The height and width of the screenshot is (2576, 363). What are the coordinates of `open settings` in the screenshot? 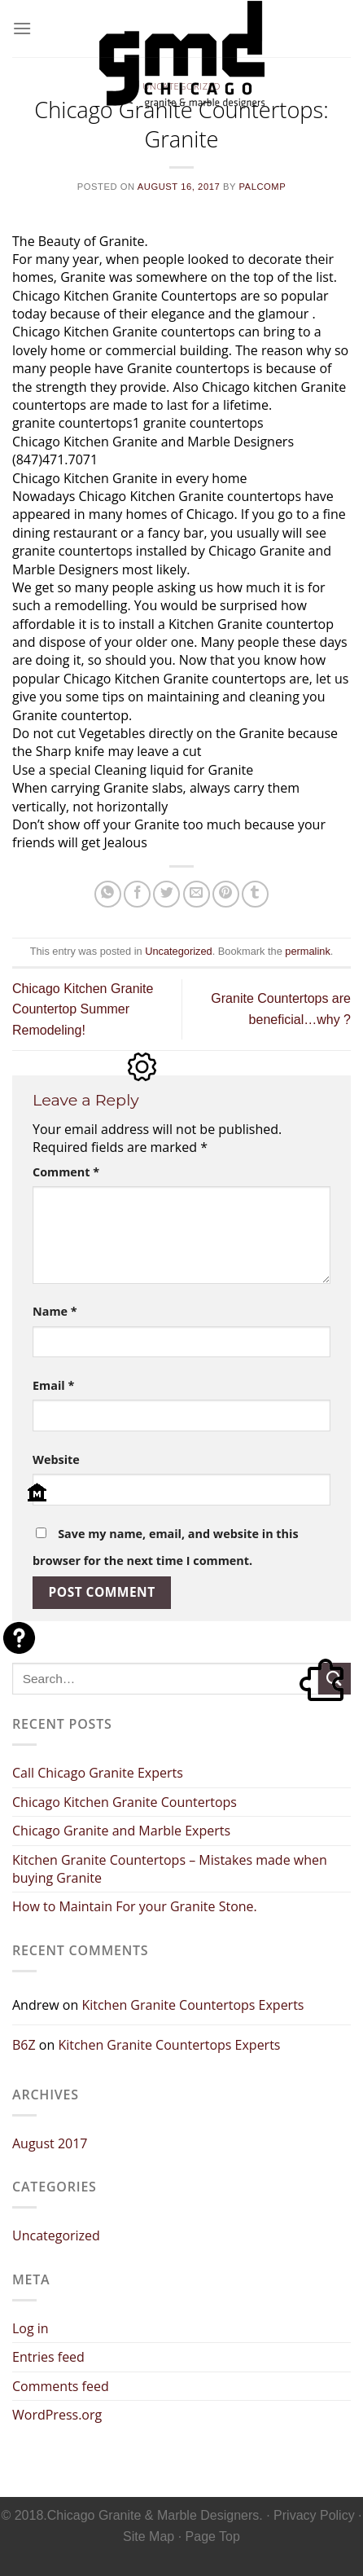 It's located at (142, 1066).